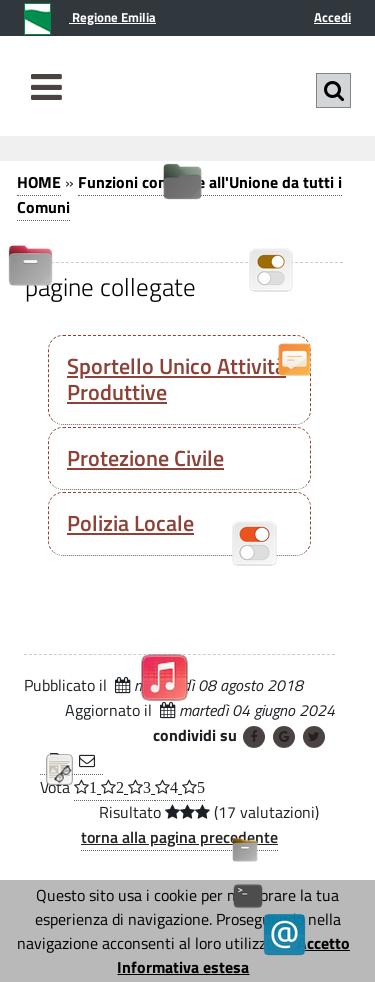  What do you see at coordinates (182, 181) in the screenshot?
I see `folder ready to accept dragged files` at bounding box center [182, 181].